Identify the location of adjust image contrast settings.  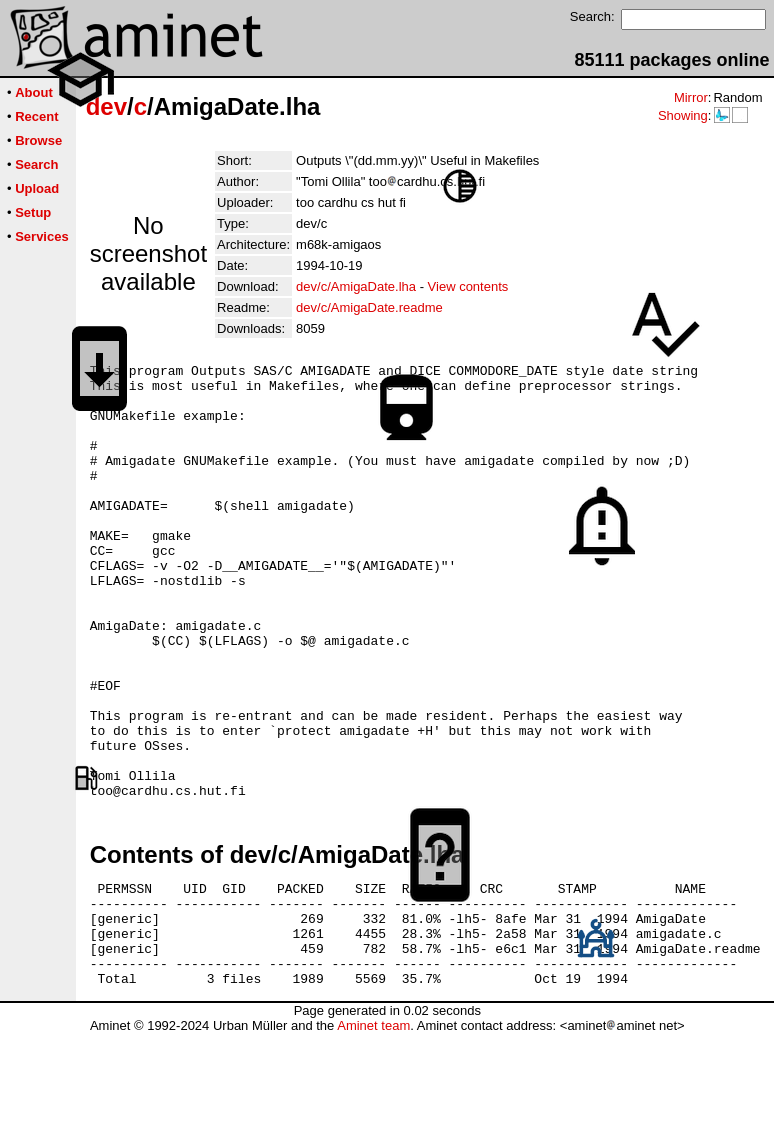
(460, 186).